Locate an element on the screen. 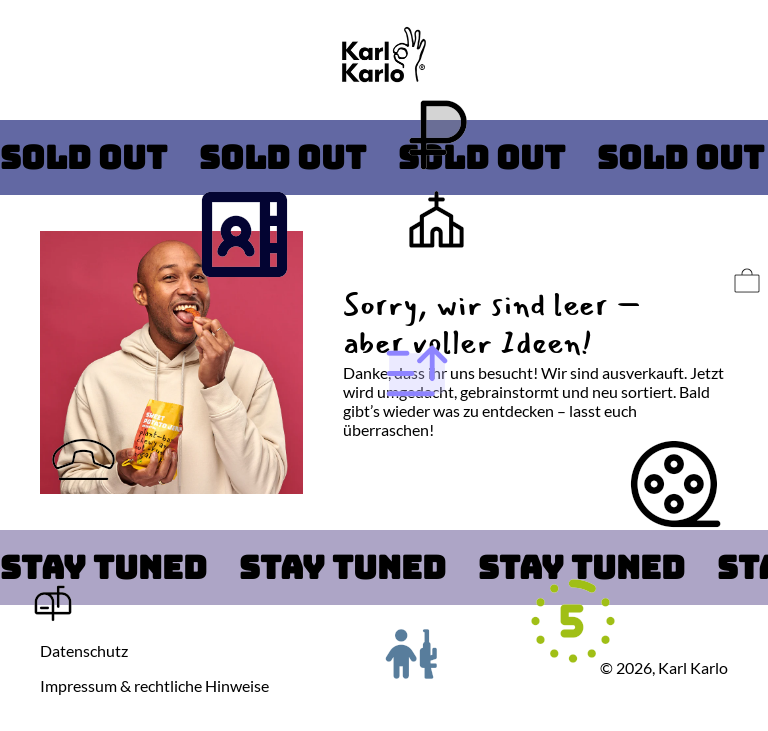 The height and width of the screenshot is (731, 768). view your shopping bag is located at coordinates (747, 282).